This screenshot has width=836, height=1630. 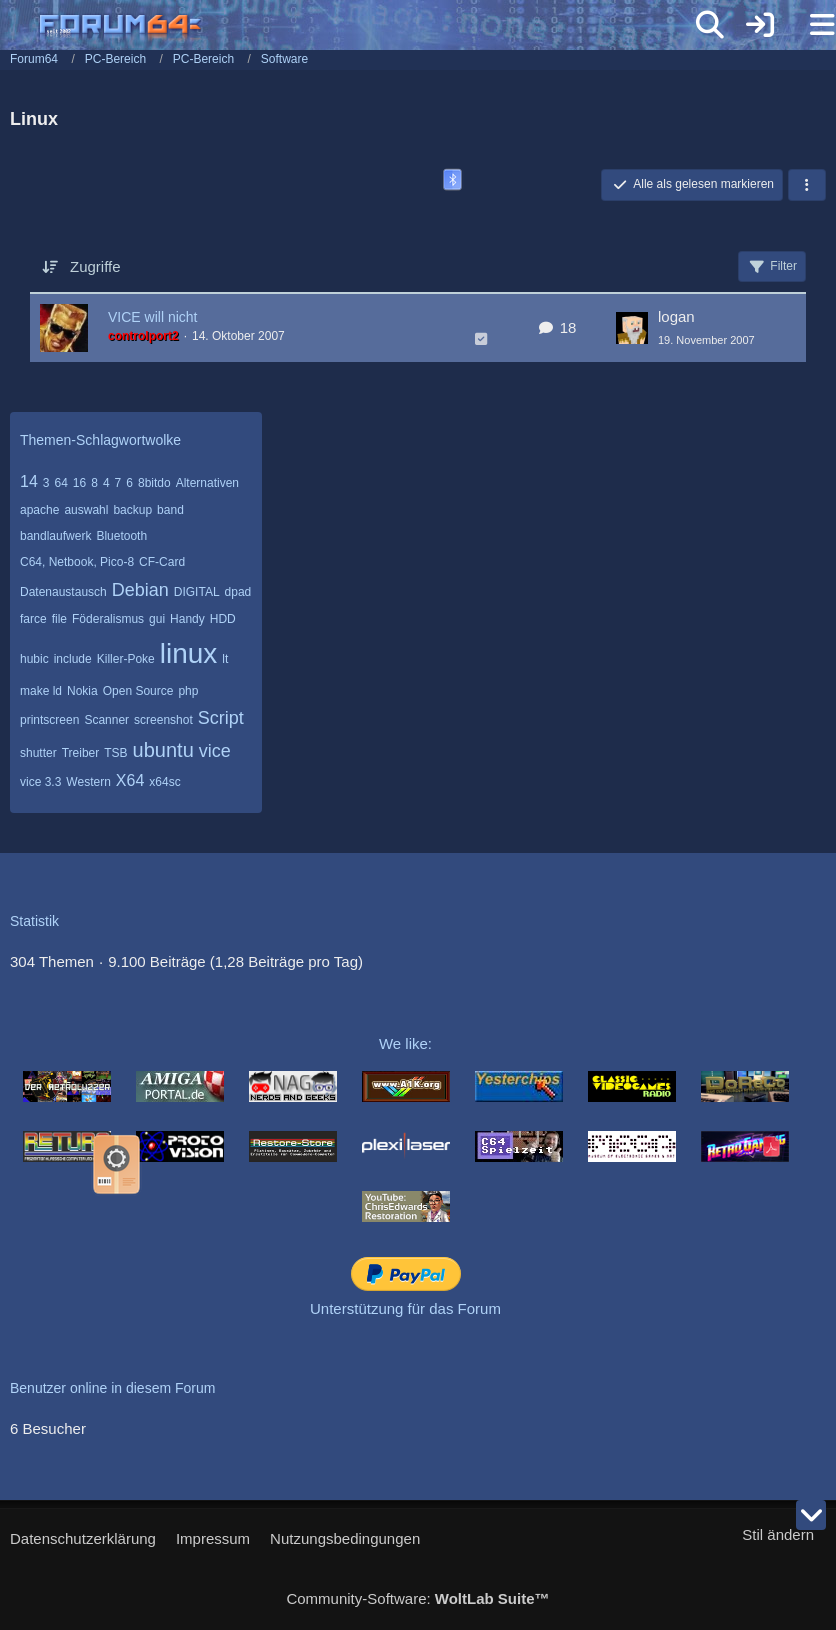 What do you see at coordinates (771, 1146) in the screenshot?
I see `open a pdf document` at bounding box center [771, 1146].